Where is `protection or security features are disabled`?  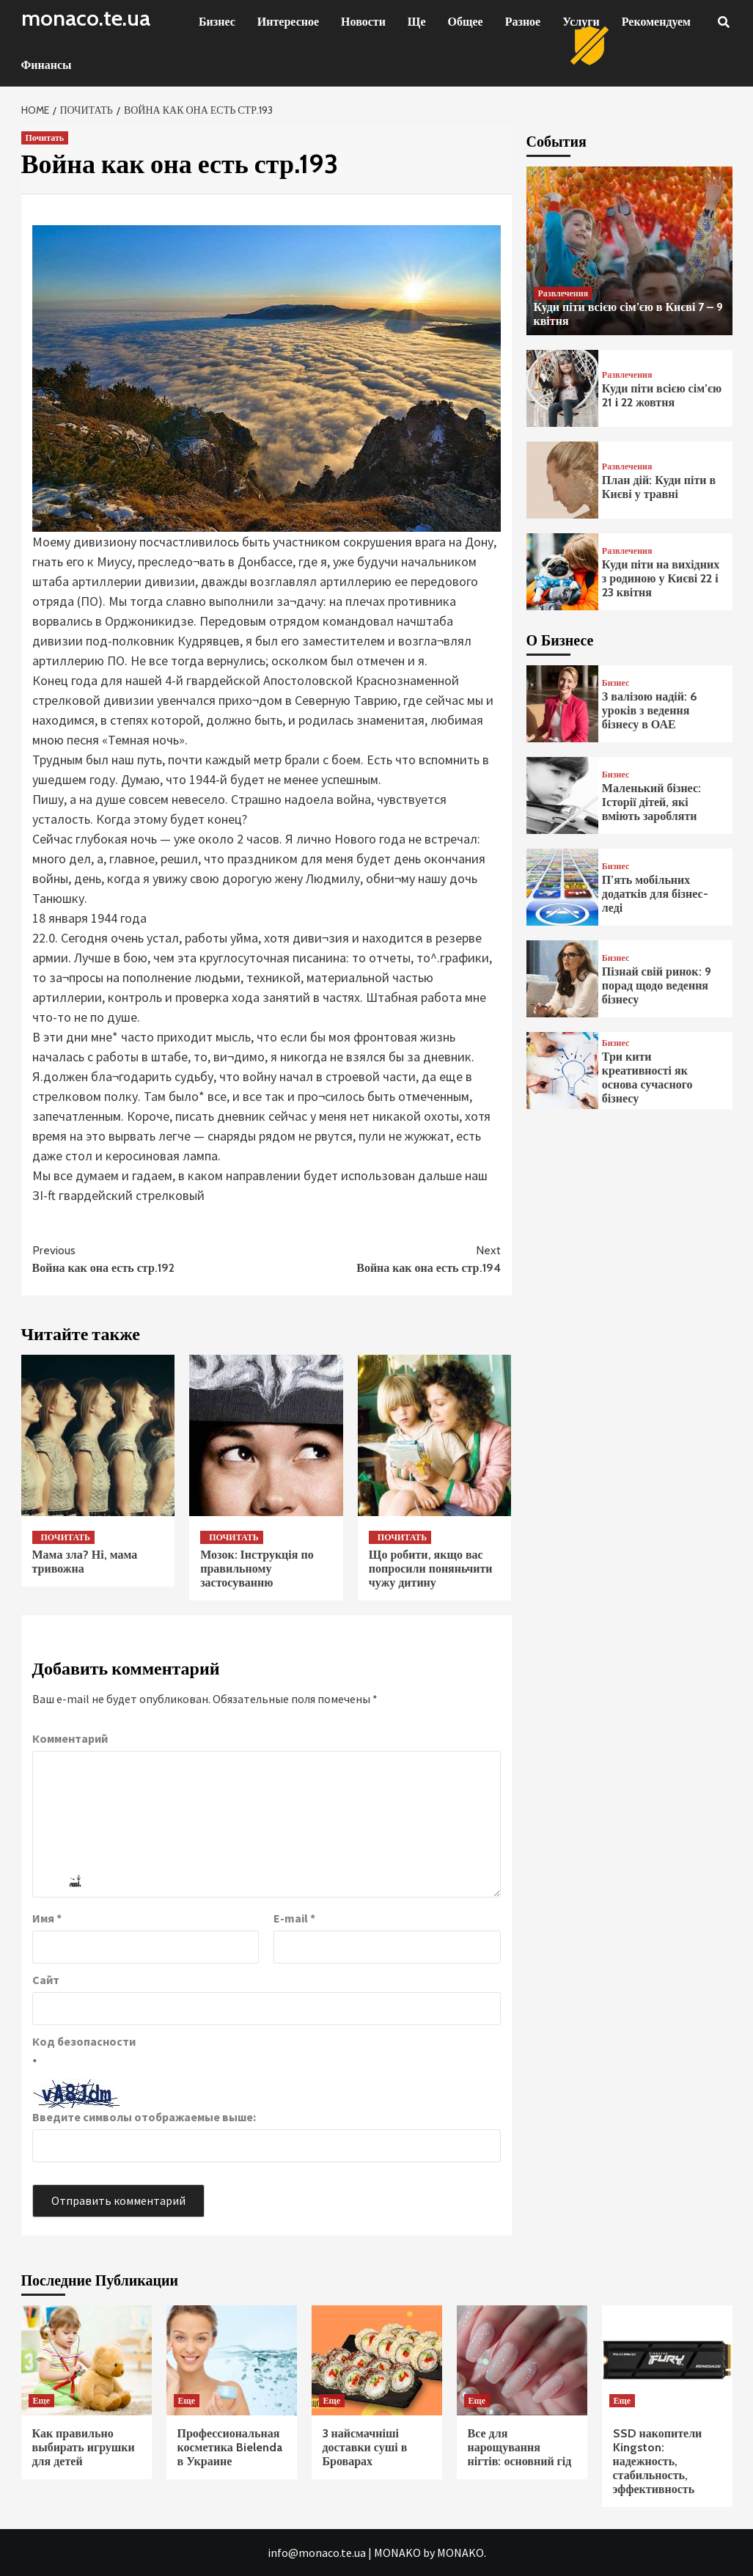 protection or security features are disabled is located at coordinates (589, 45).